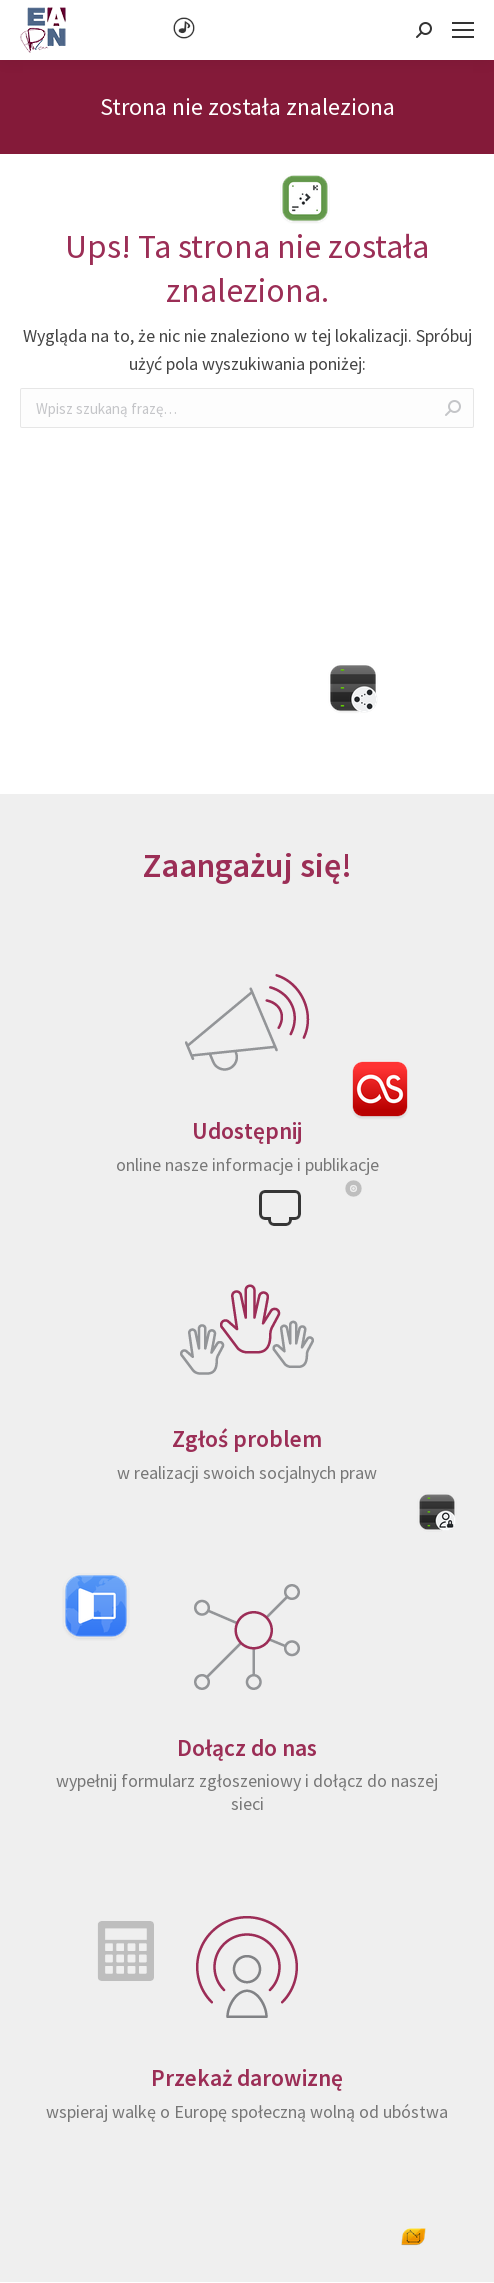 Image resolution: width=494 pixels, height=2283 pixels. Describe the element at coordinates (184, 28) in the screenshot. I see `open cantata music player` at that location.